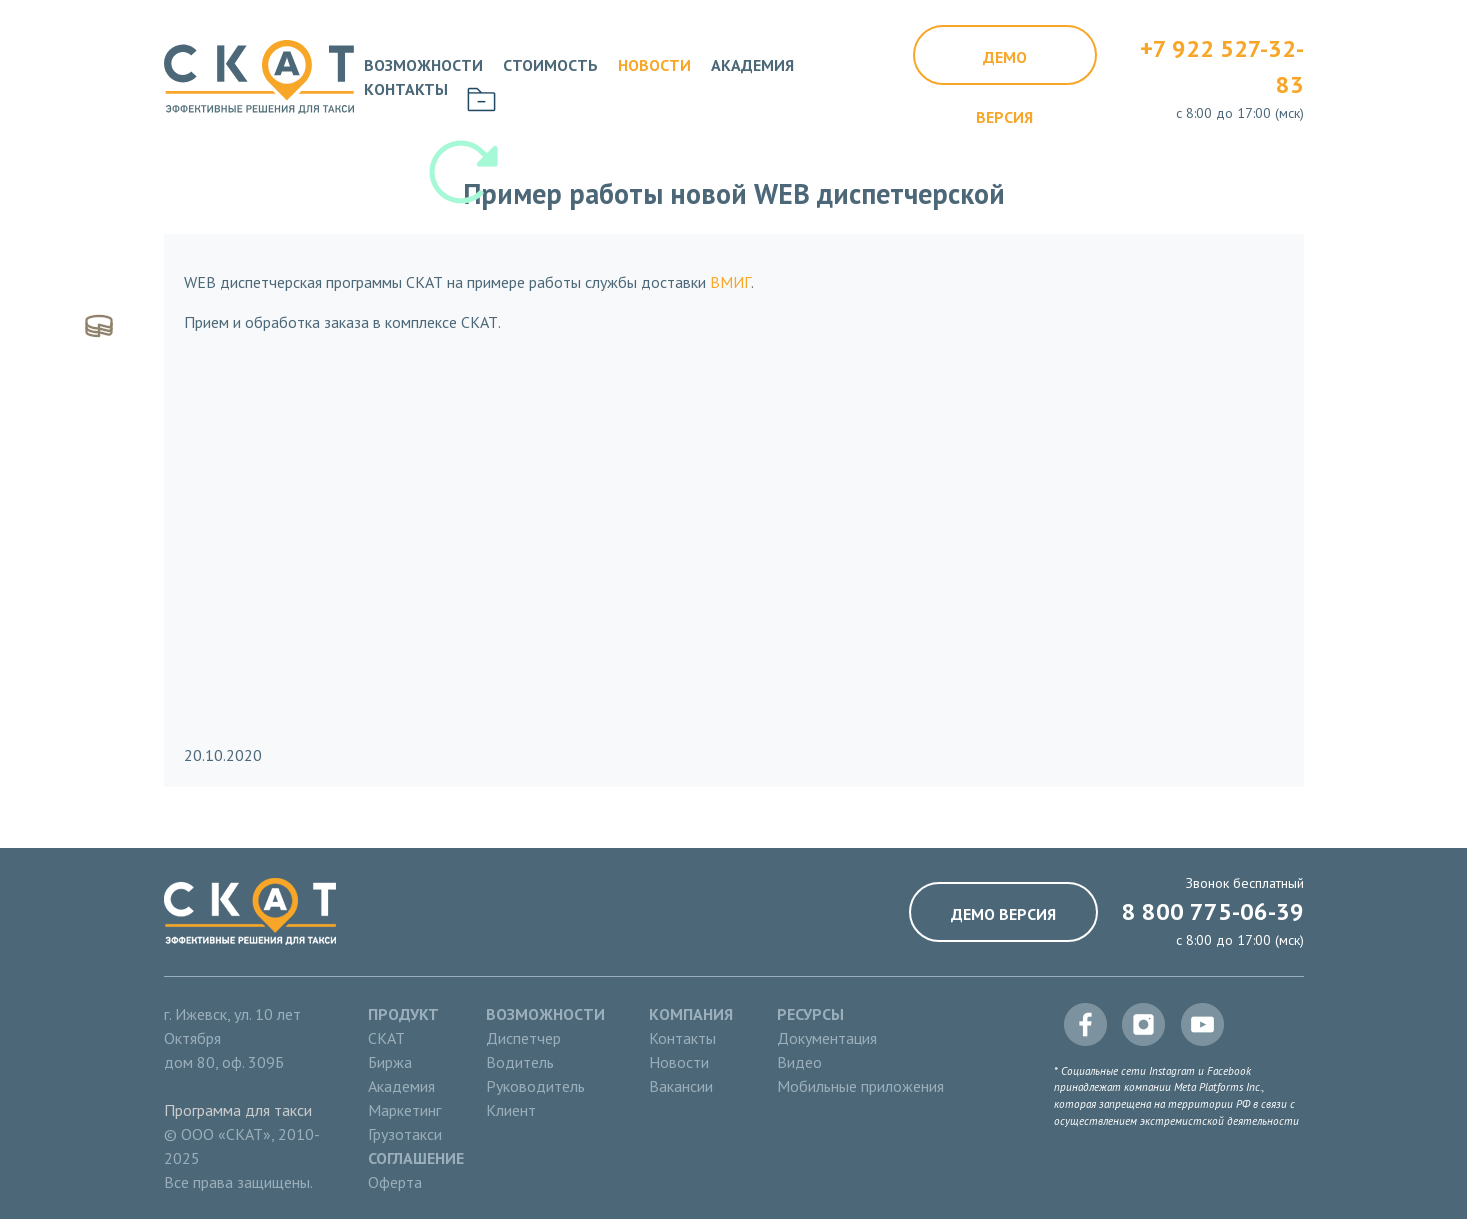  What do you see at coordinates (481, 99) in the screenshot?
I see `remove a folder` at bounding box center [481, 99].